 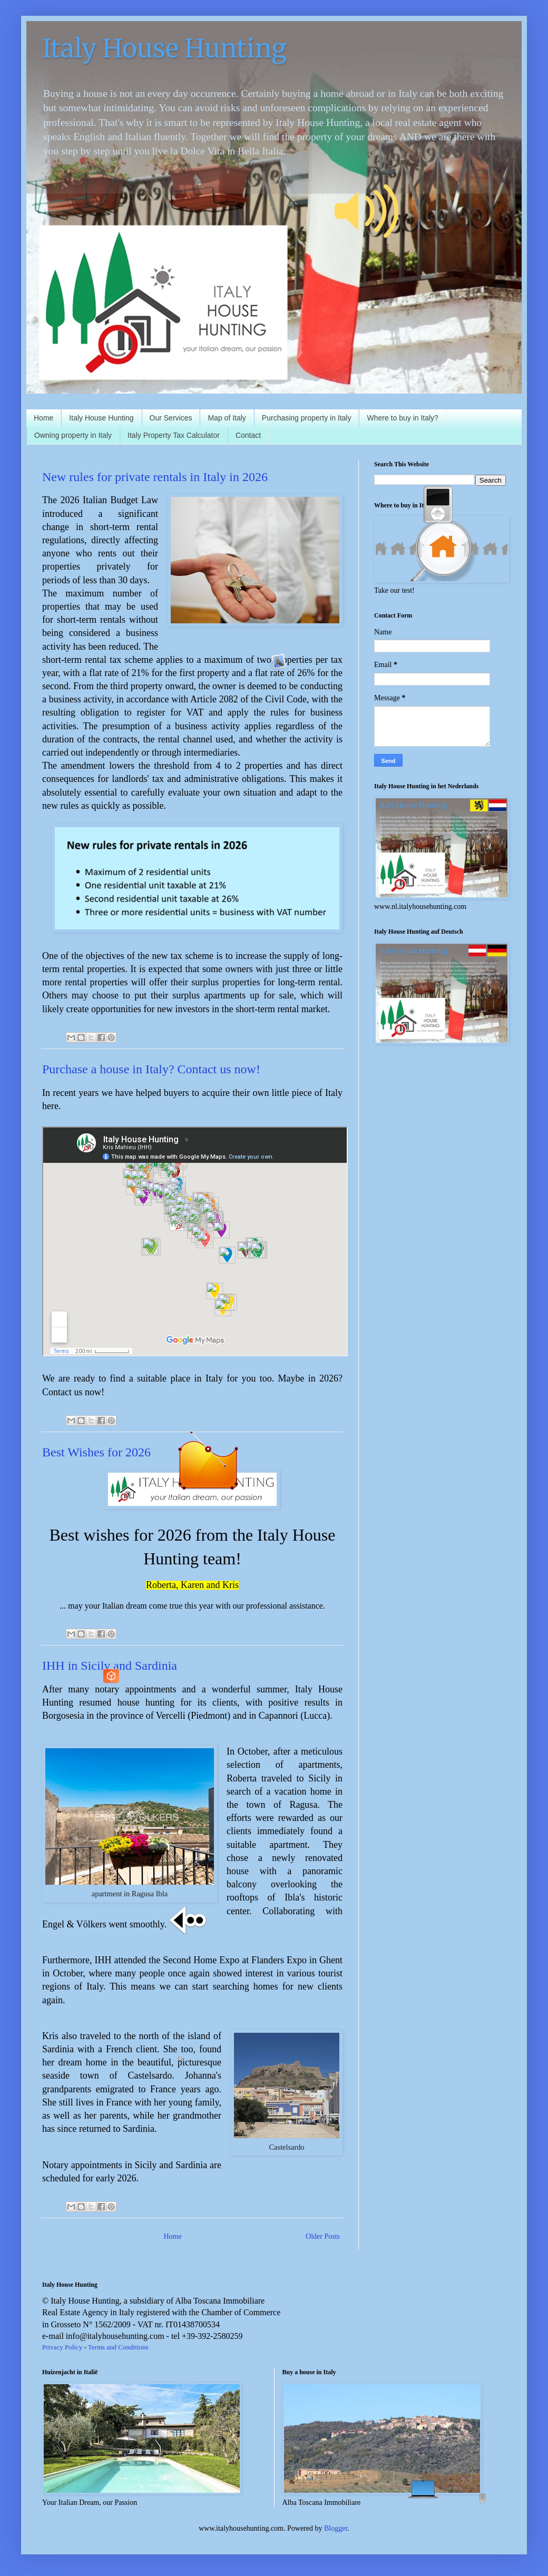 I want to click on open a 3ds format 3d model file, so click(x=111, y=1676).